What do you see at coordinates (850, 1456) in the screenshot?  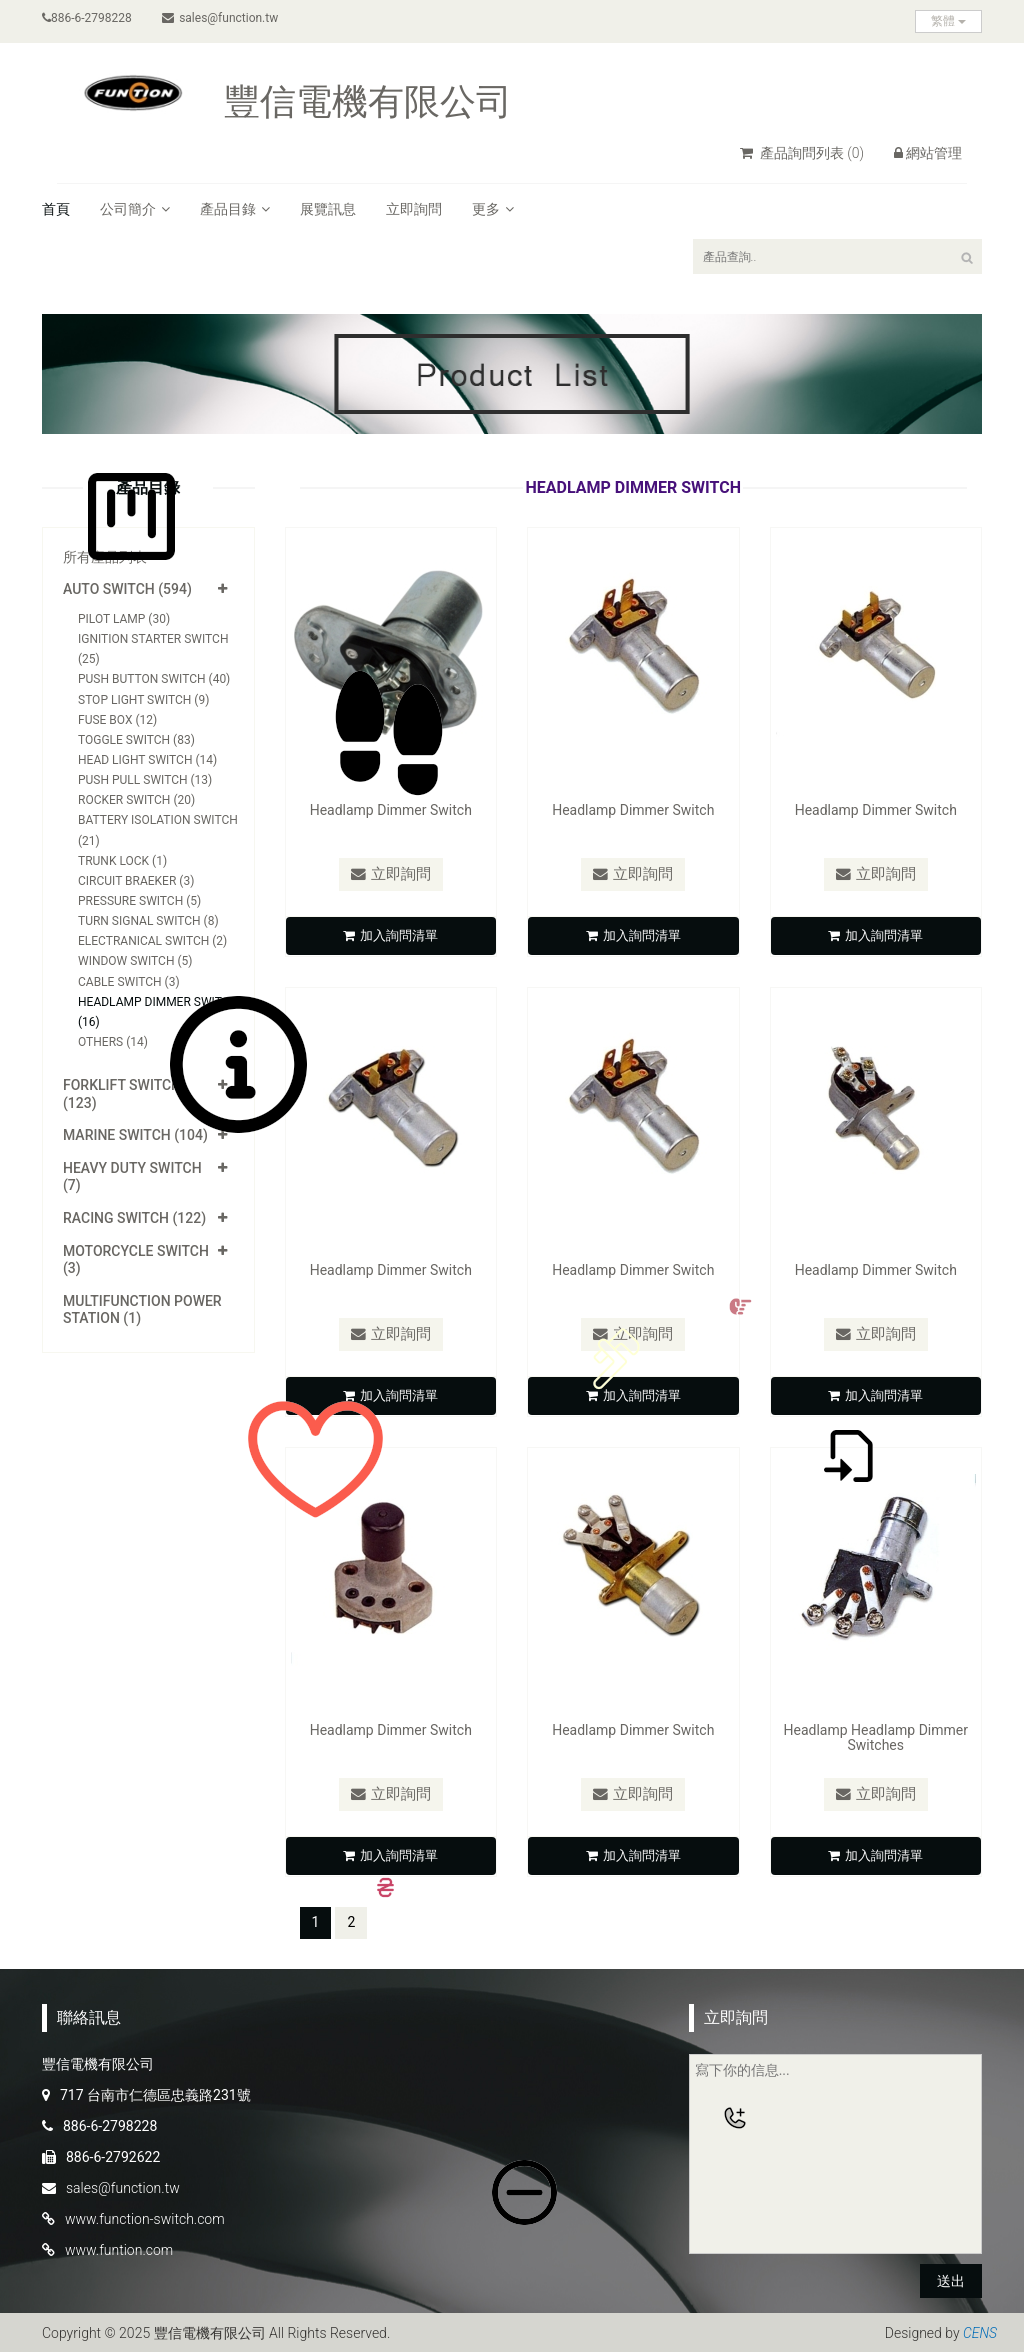 I see `indicates a file has been moved to another location` at bounding box center [850, 1456].